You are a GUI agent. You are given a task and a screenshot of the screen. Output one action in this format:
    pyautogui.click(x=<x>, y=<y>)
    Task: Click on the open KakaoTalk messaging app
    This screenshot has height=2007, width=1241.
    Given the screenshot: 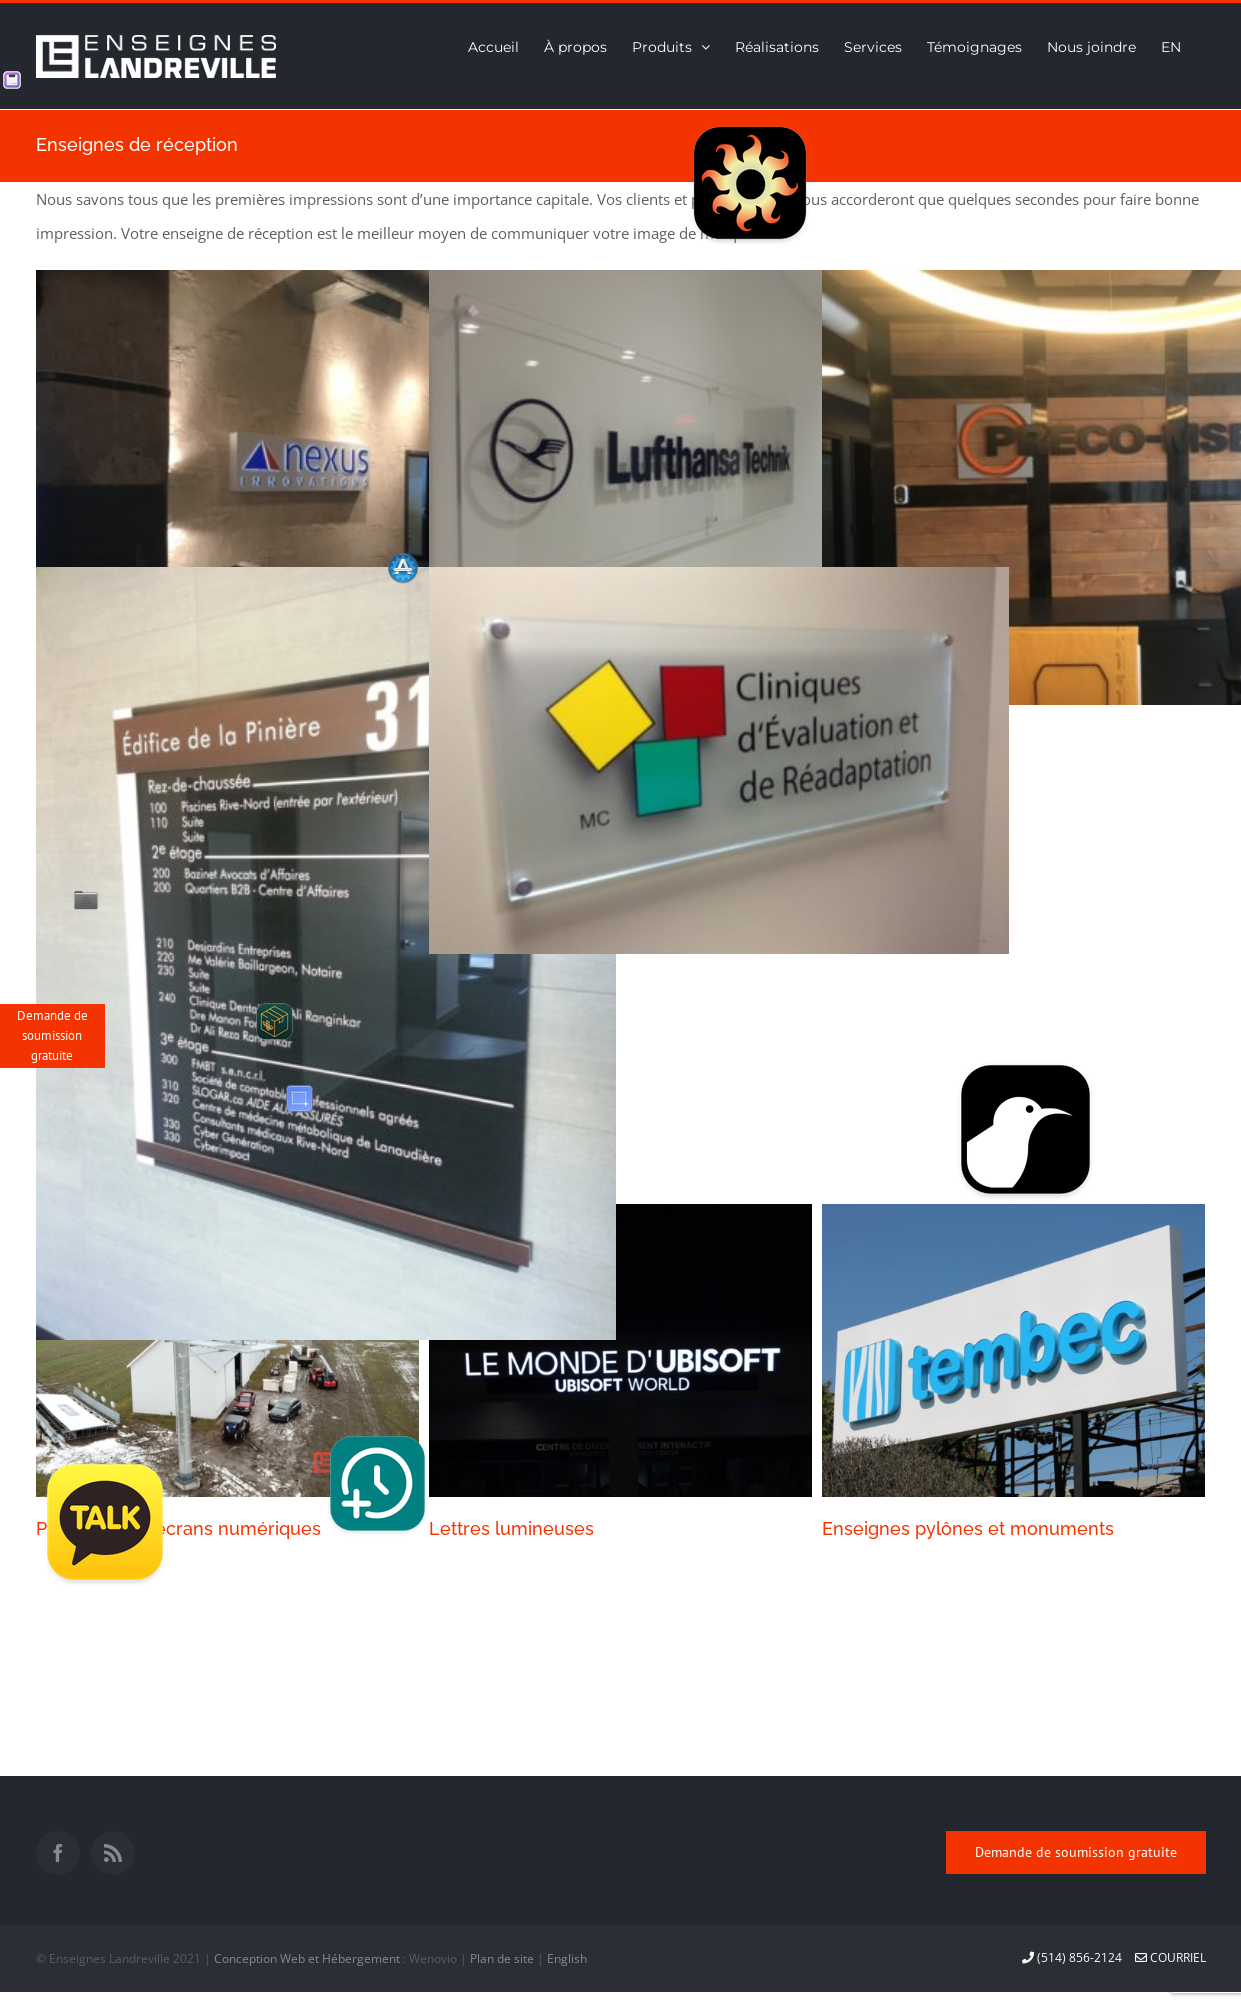 What is the action you would take?
    pyautogui.click(x=105, y=1522)
    